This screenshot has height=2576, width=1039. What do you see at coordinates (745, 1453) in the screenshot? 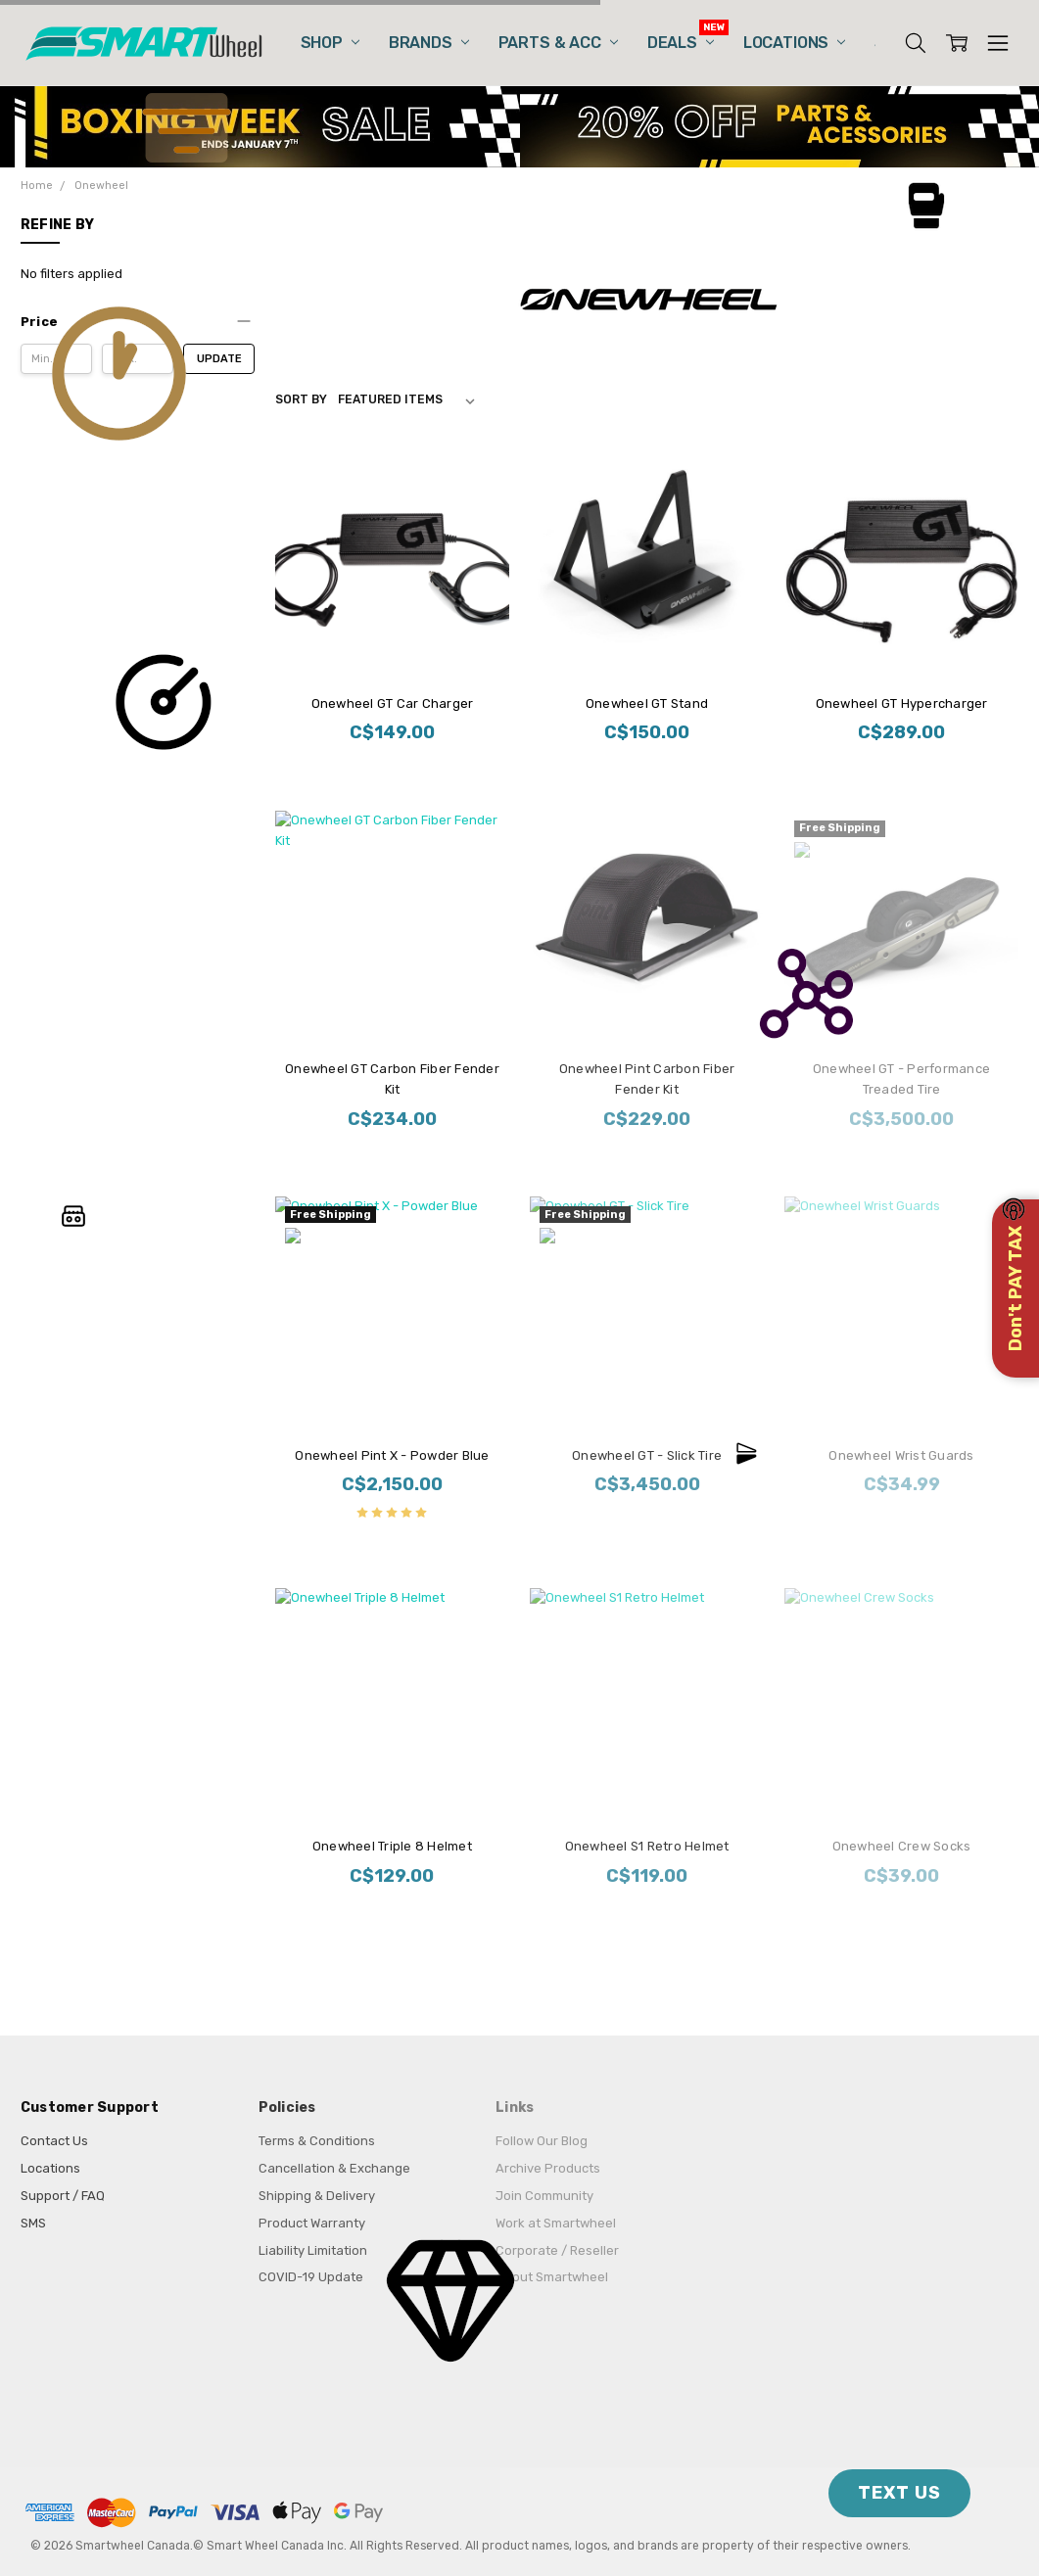
I see `flip image or object vertically` at bounding box center [745, 1453].